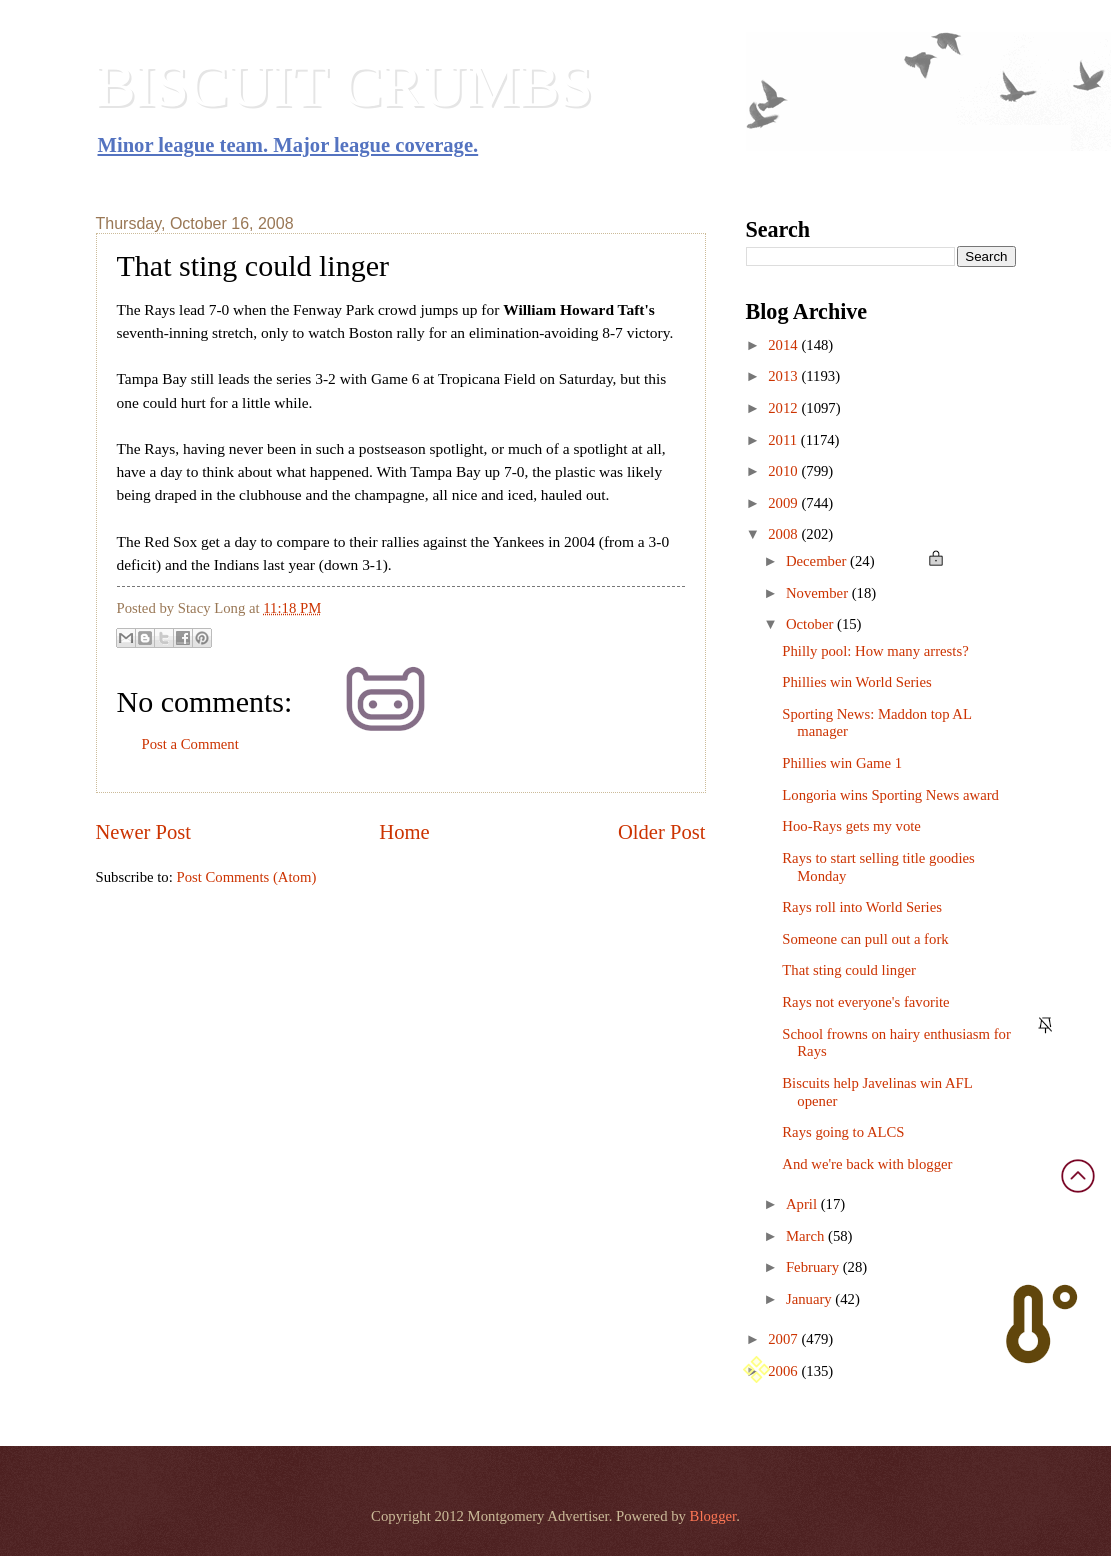 Image resolution: width=1111 pixels, height=1556 pixels. I want to click on access game or entertainment features, so click(756, 1369).